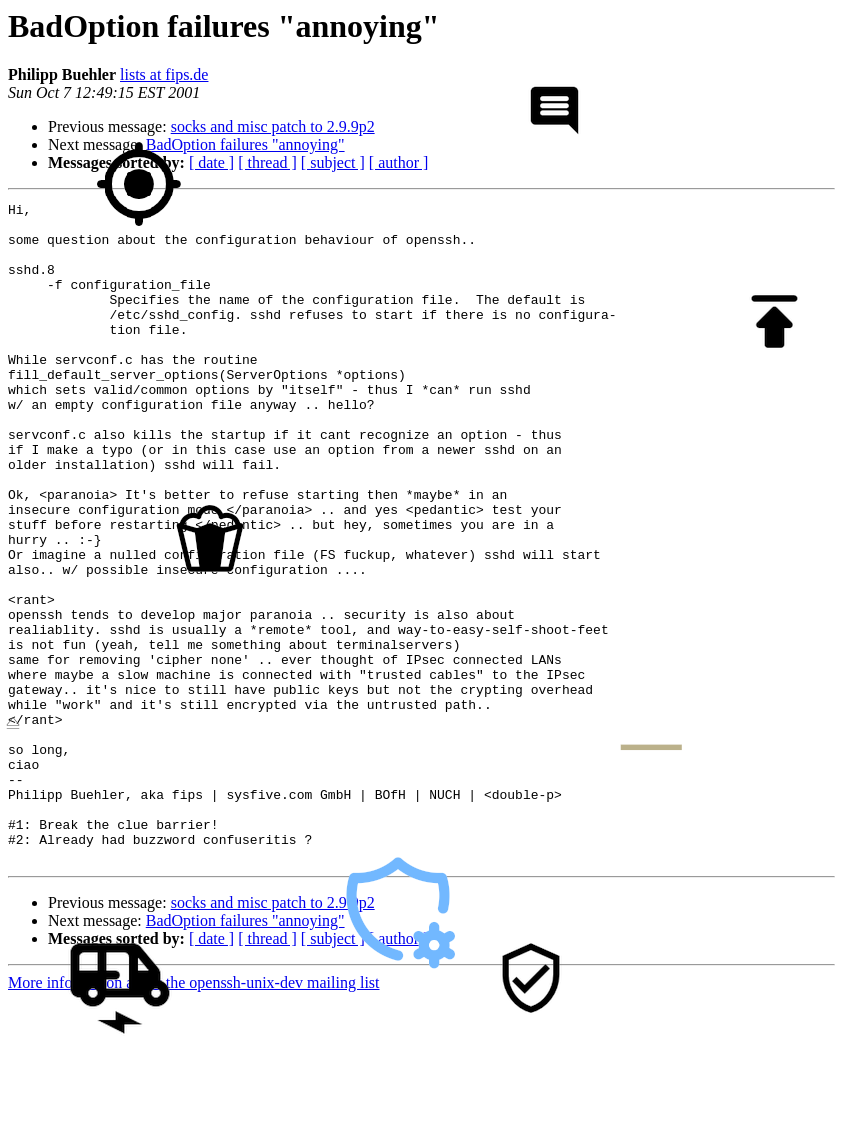  What do you see at coordinates (120, 984) in the screenshot?
I see `select electric rickshaw as transport option` at bounding box center [120, 984].